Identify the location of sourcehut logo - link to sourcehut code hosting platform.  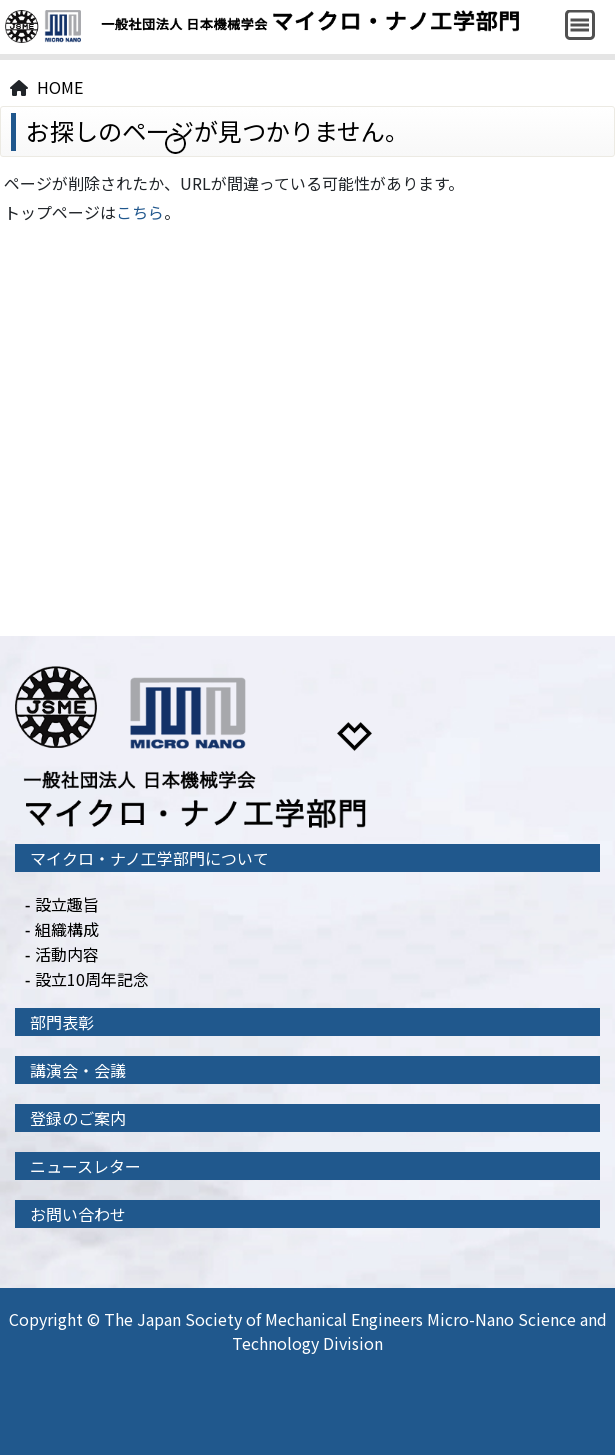
(175, 143).